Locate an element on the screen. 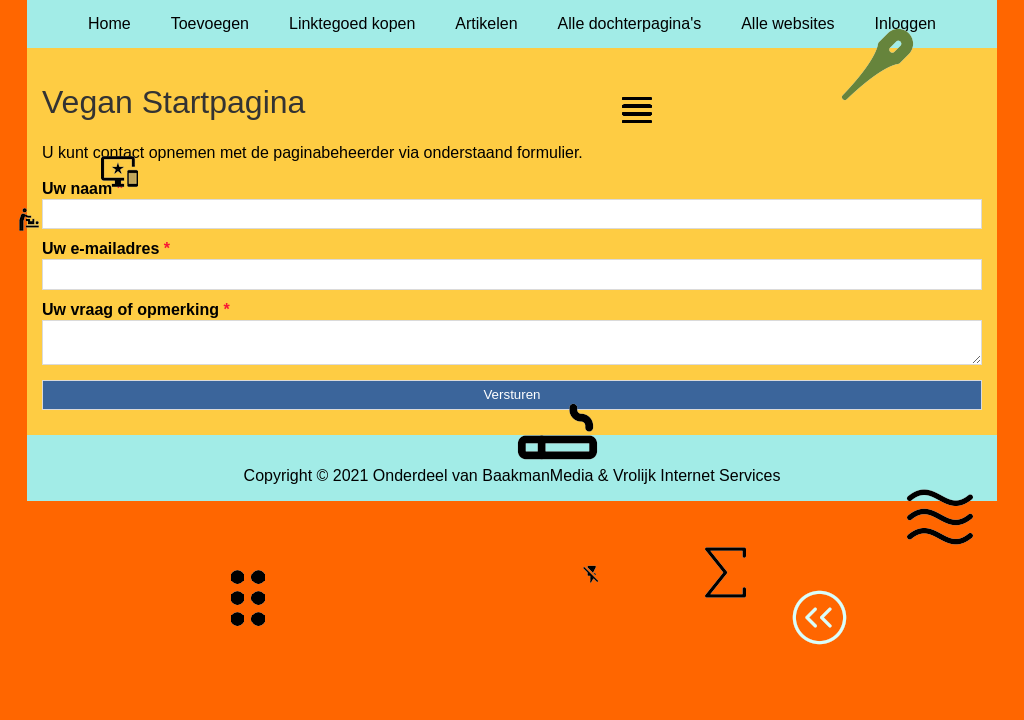 Image resolution: width=1024 pixels, height=720 pixels. disable camera flash is located at coordinates (592, 575).